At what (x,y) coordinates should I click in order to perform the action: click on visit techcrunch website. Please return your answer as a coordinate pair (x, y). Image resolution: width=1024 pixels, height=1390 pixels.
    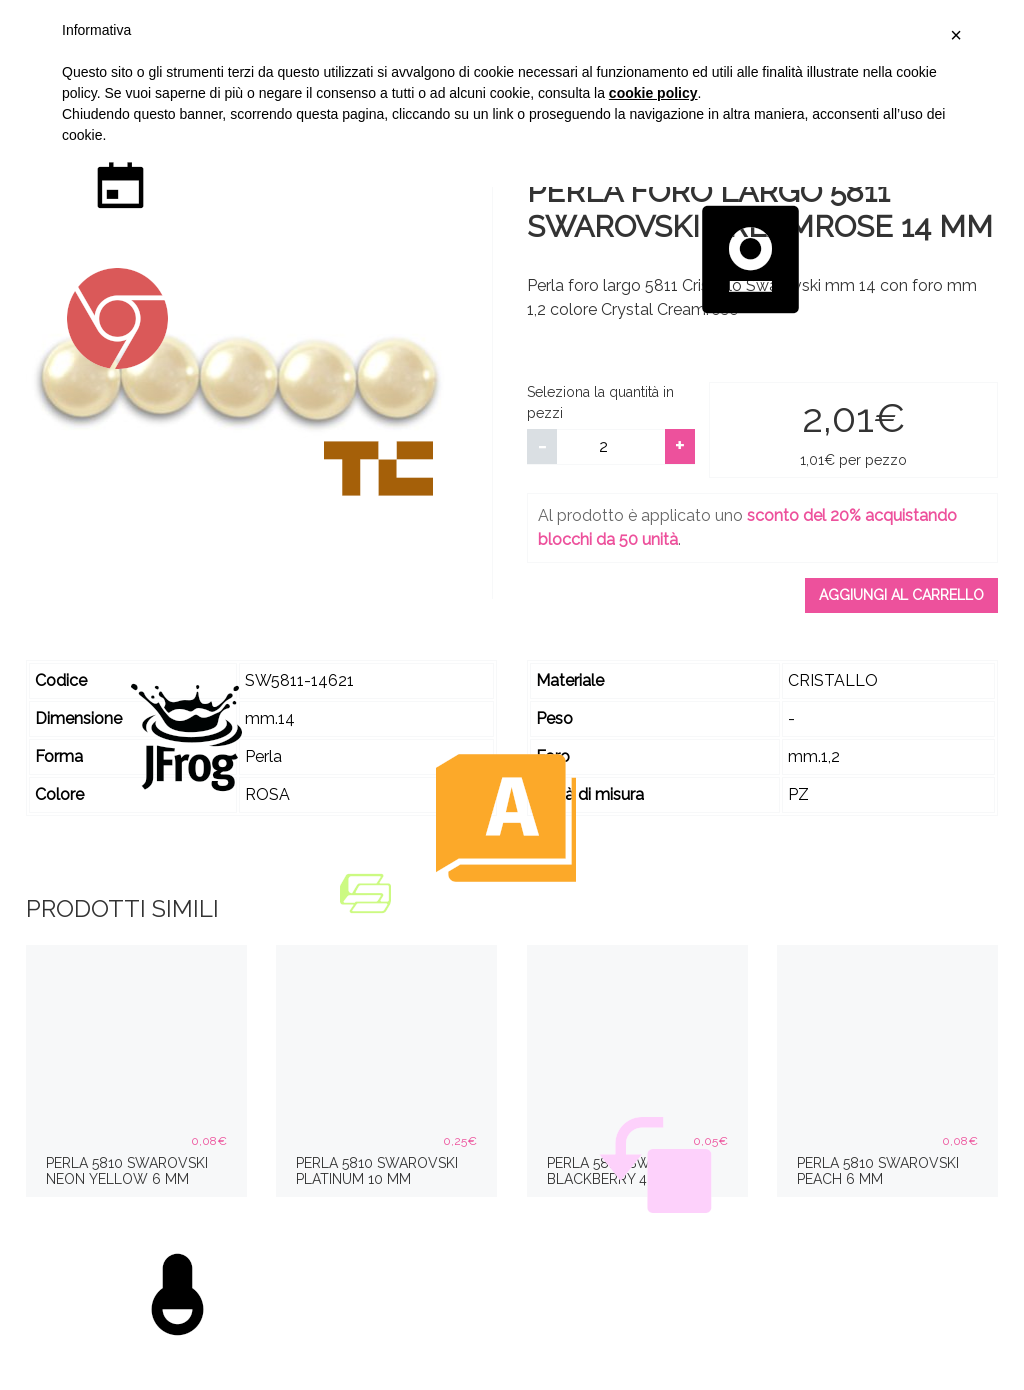
    Looking at the image, I should click on (378, 468).